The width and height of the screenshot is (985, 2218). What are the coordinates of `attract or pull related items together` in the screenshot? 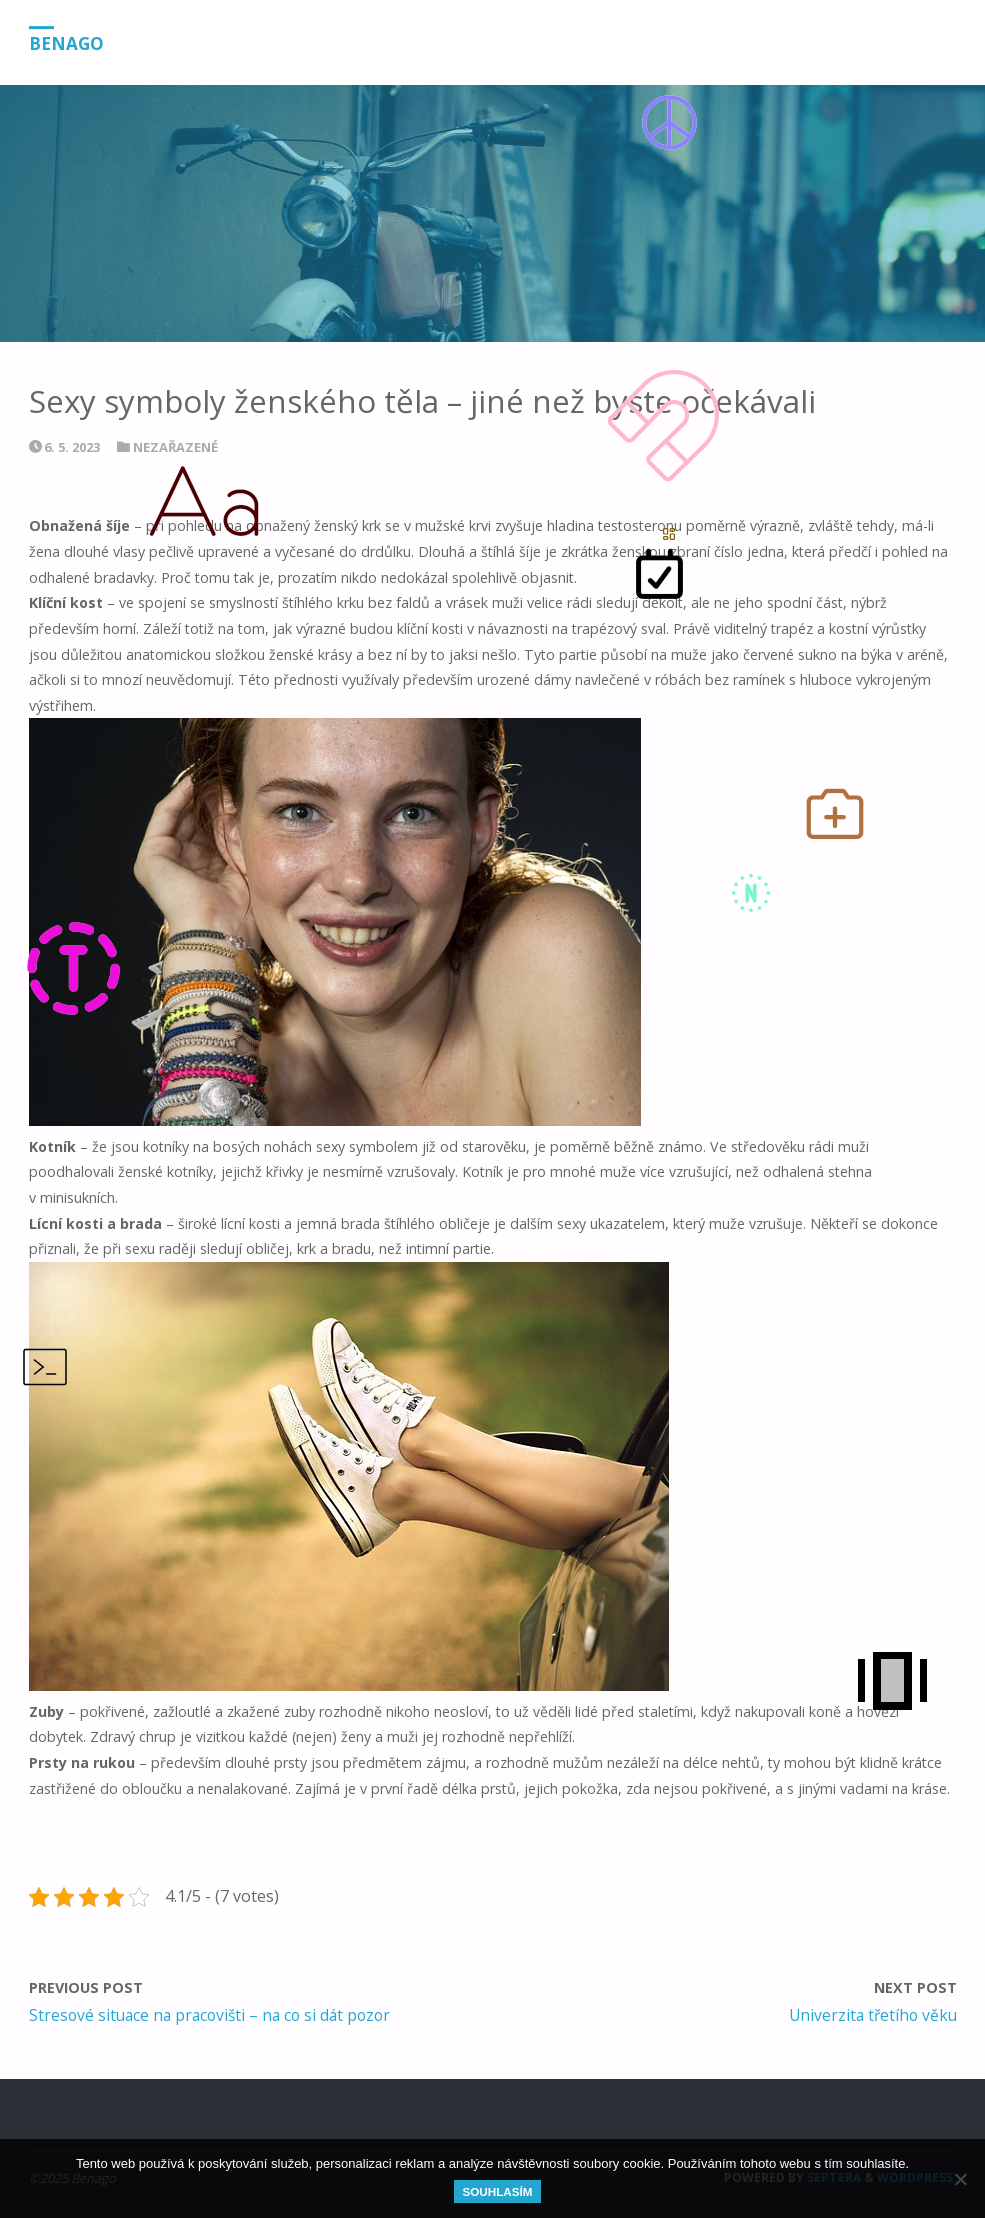 It's located at (665, 423).